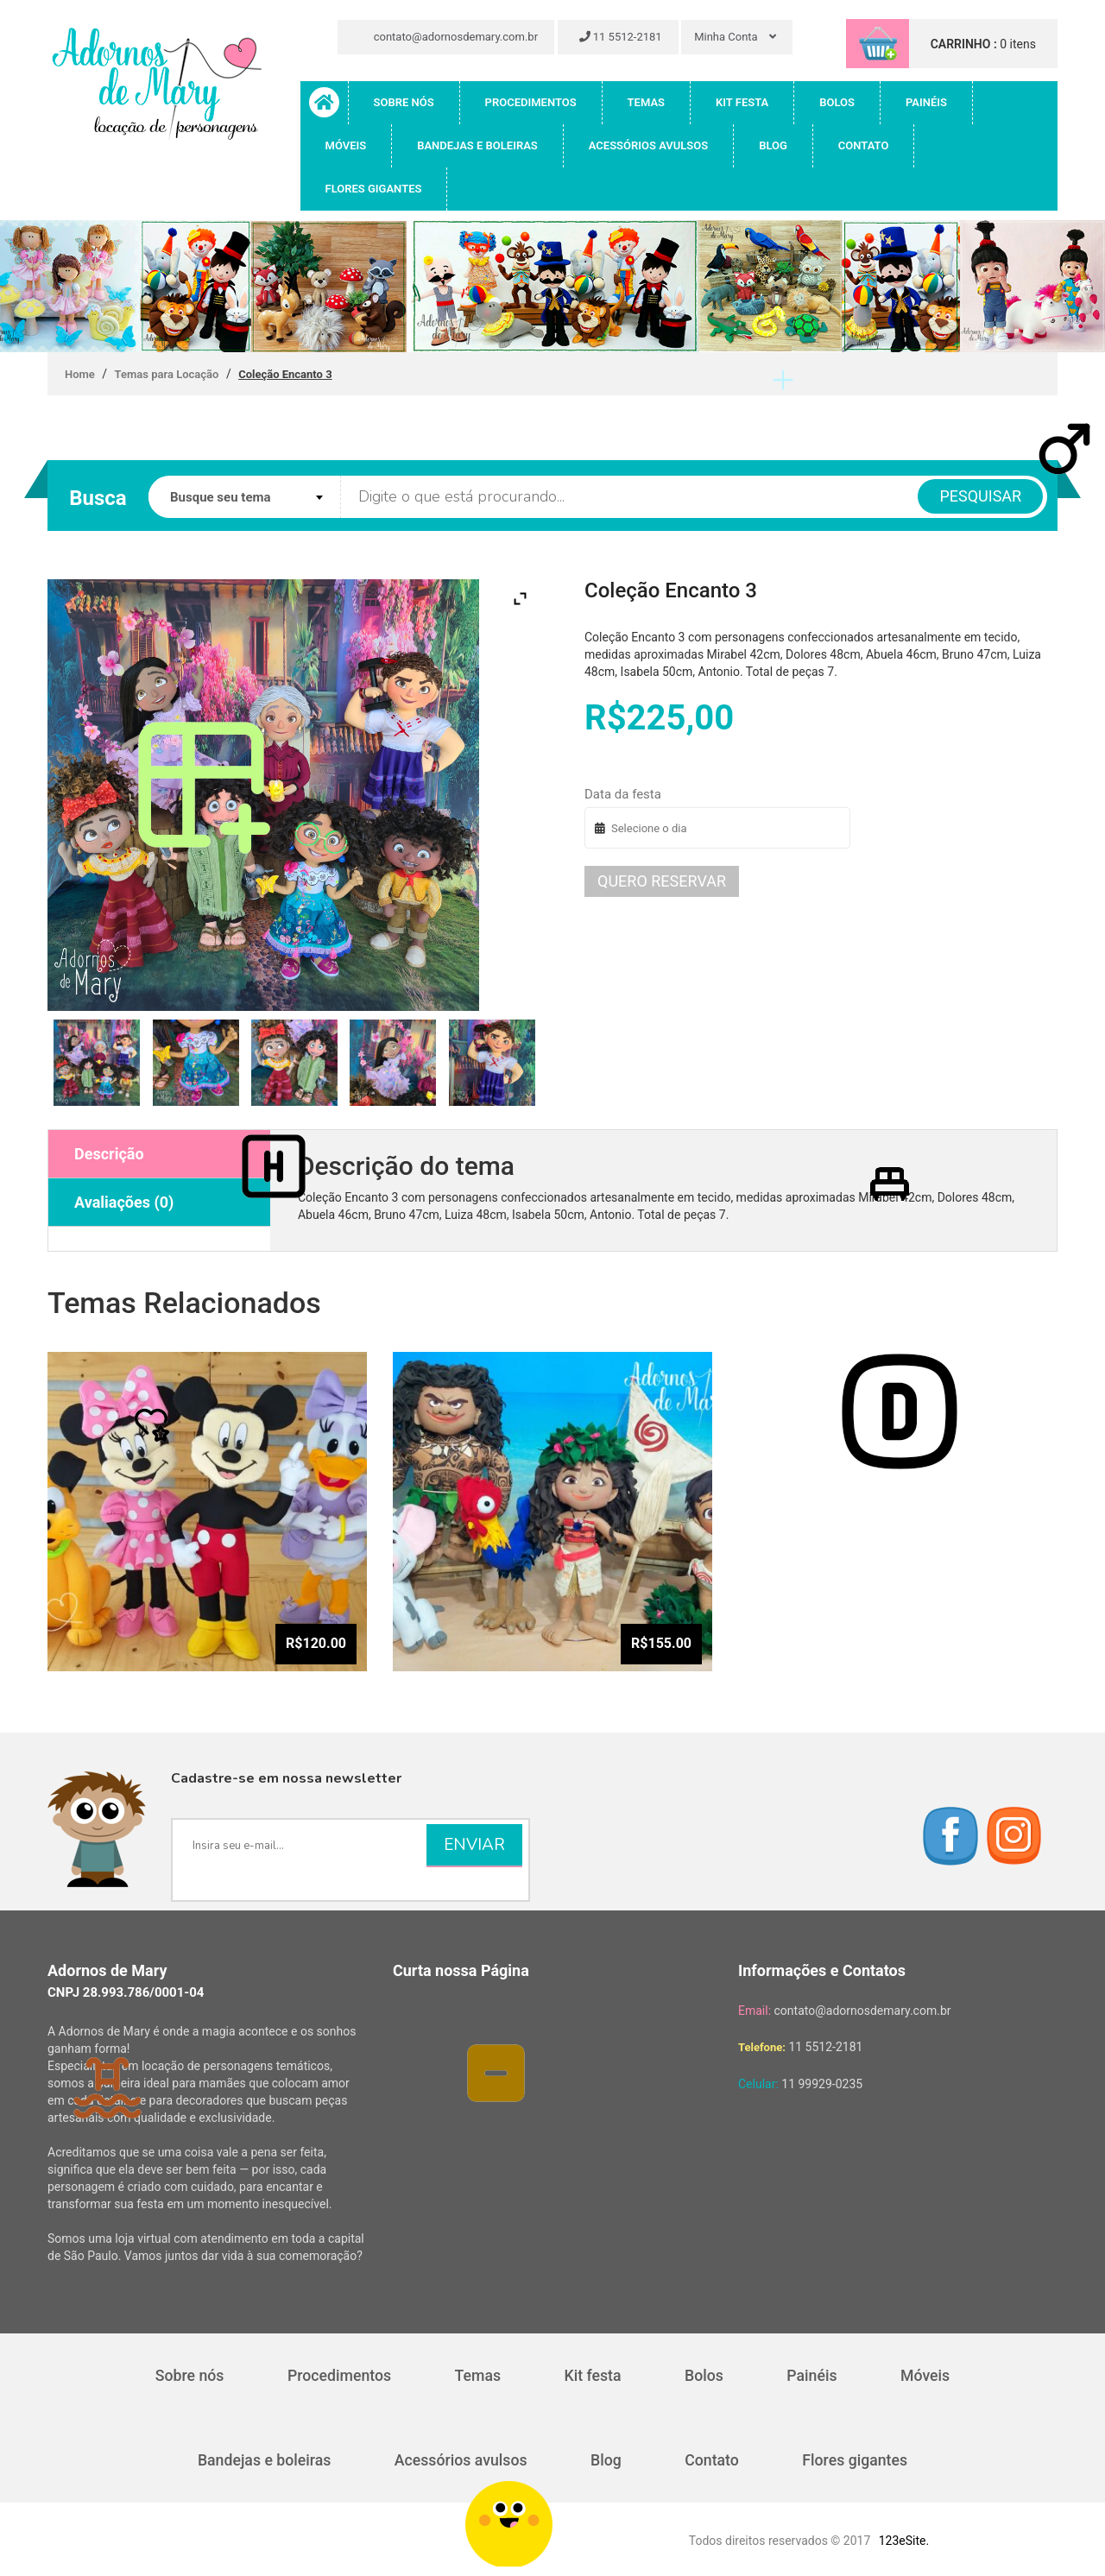 This screenshot has height=2576, width=1105. Describe the element at coordinates (151, 1424) in the screenshot. I see `add item to favorites with priority rating` at that location.